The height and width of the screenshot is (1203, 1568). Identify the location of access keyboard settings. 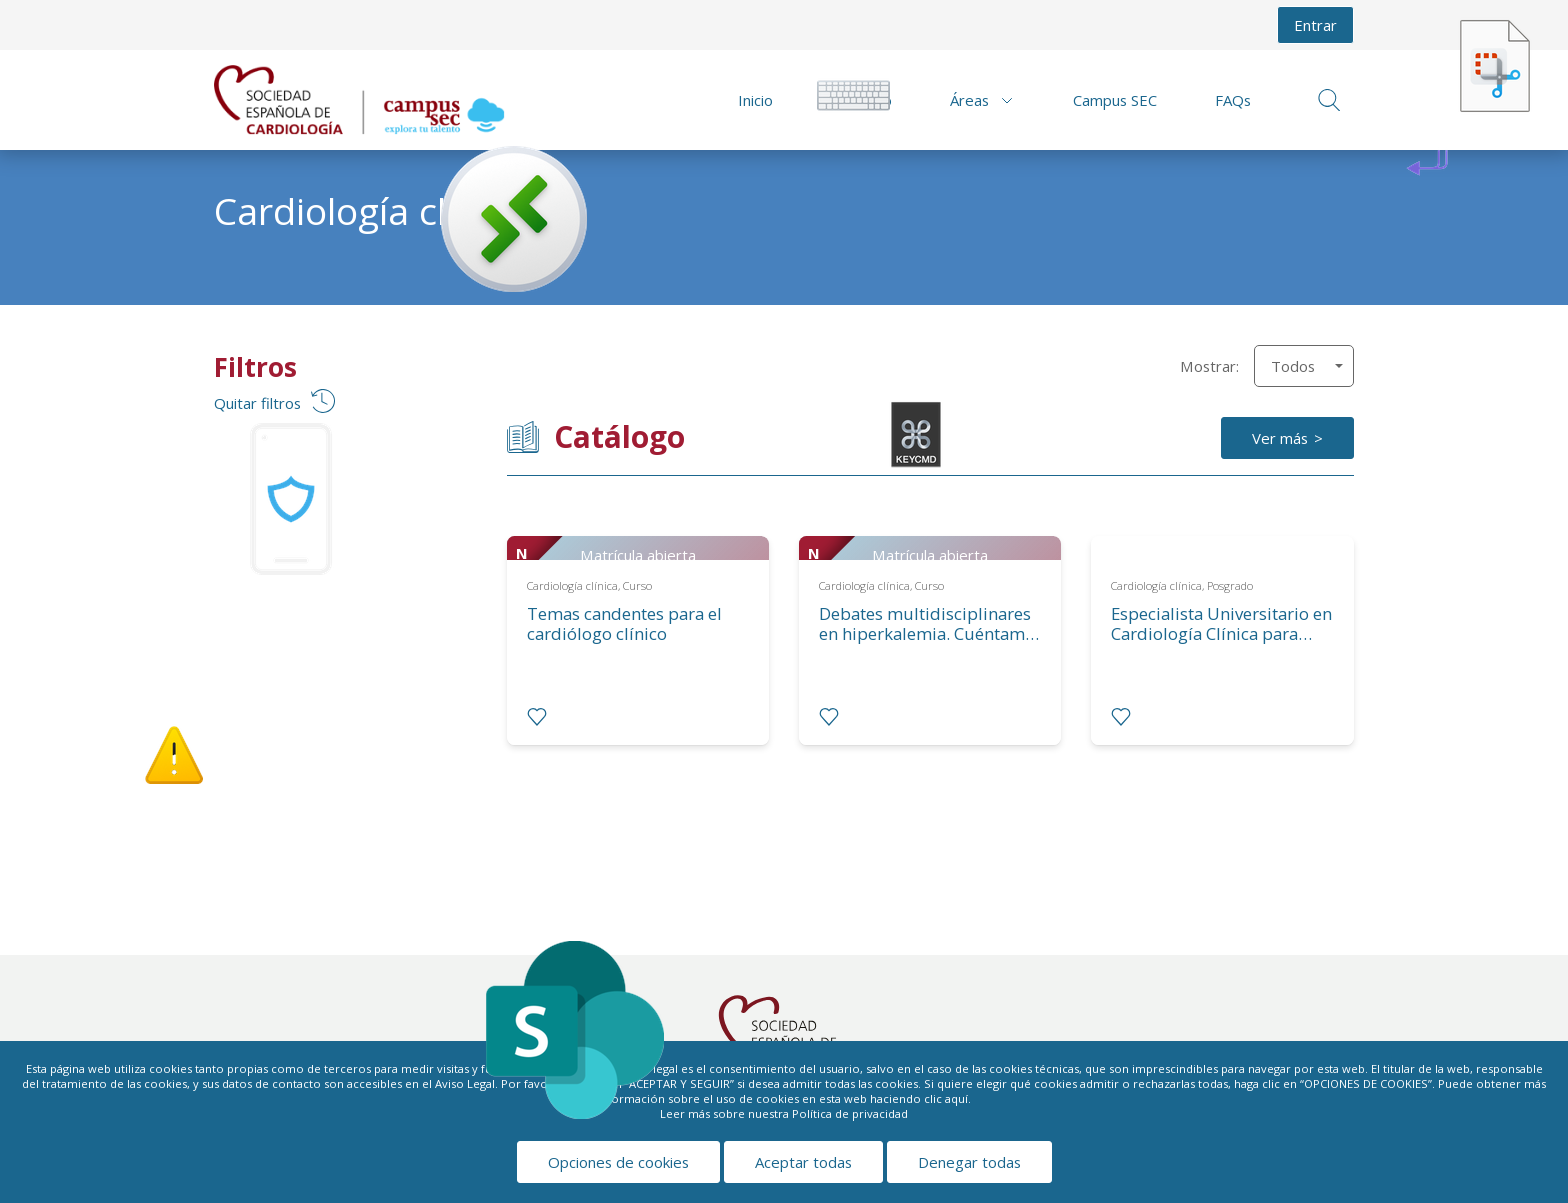
(853, 95).